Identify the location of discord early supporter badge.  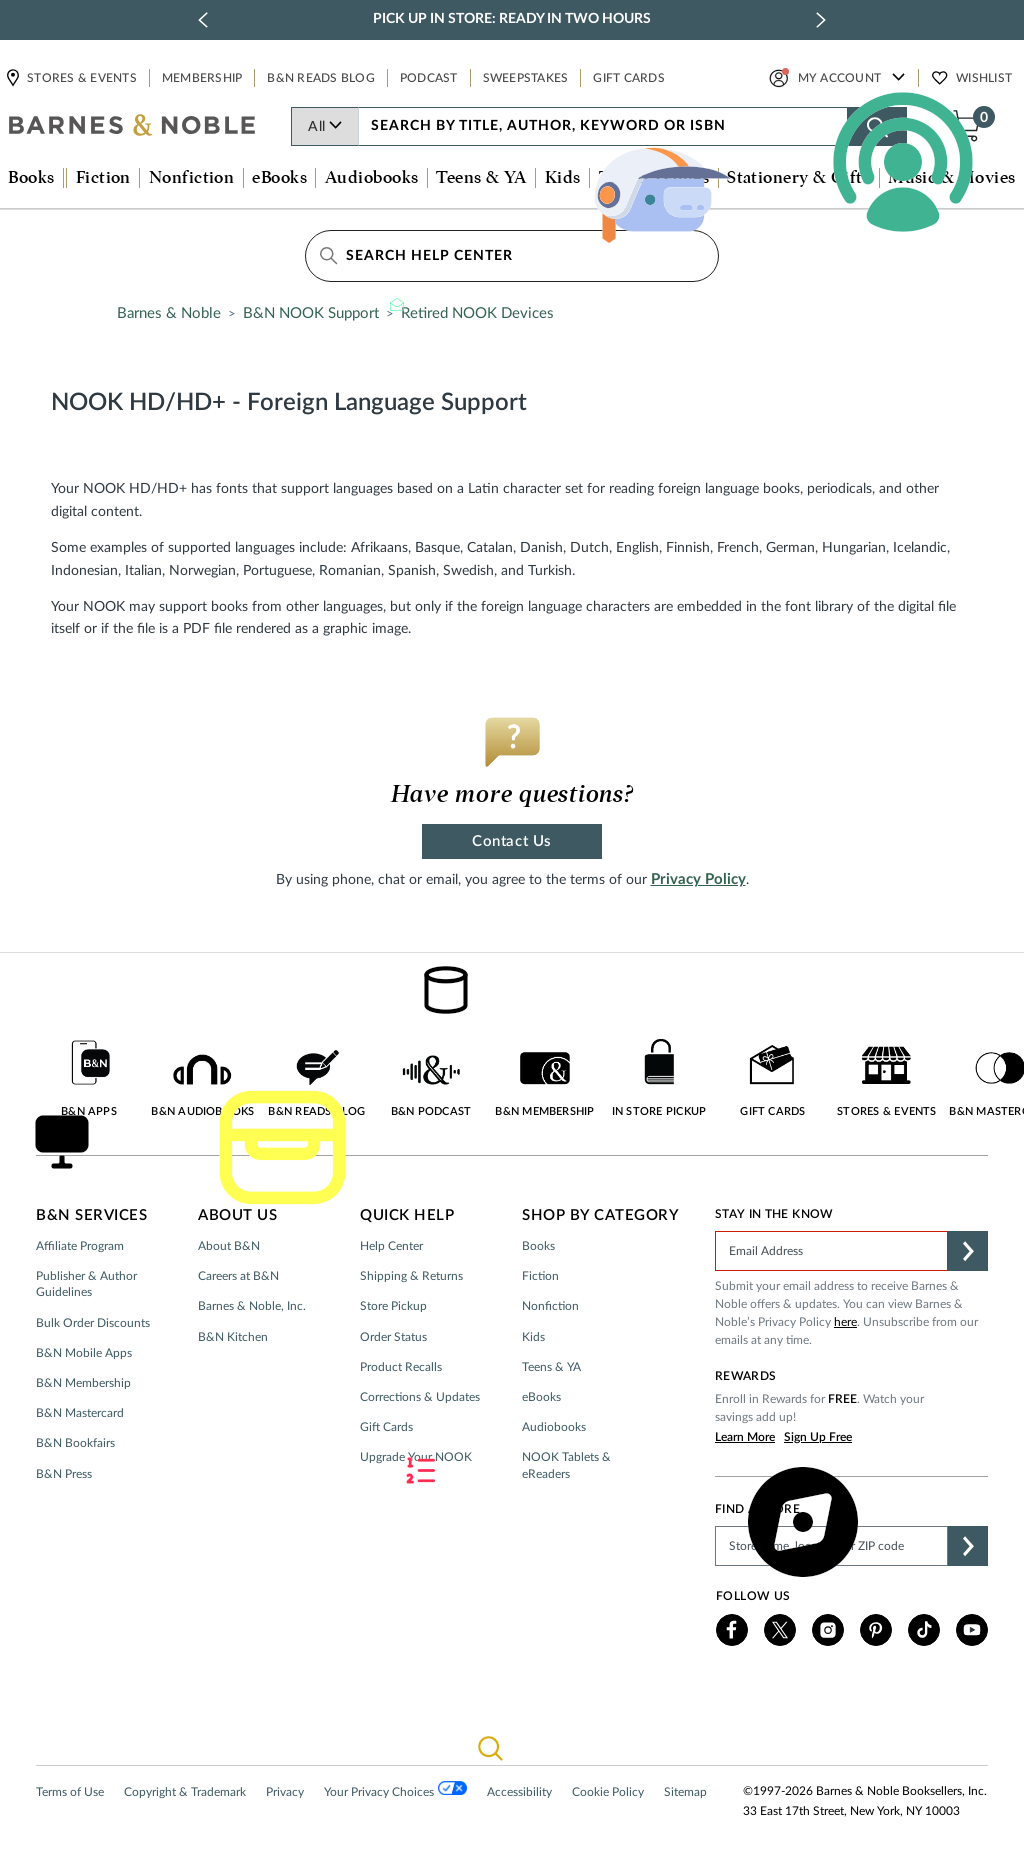
(663, 195).